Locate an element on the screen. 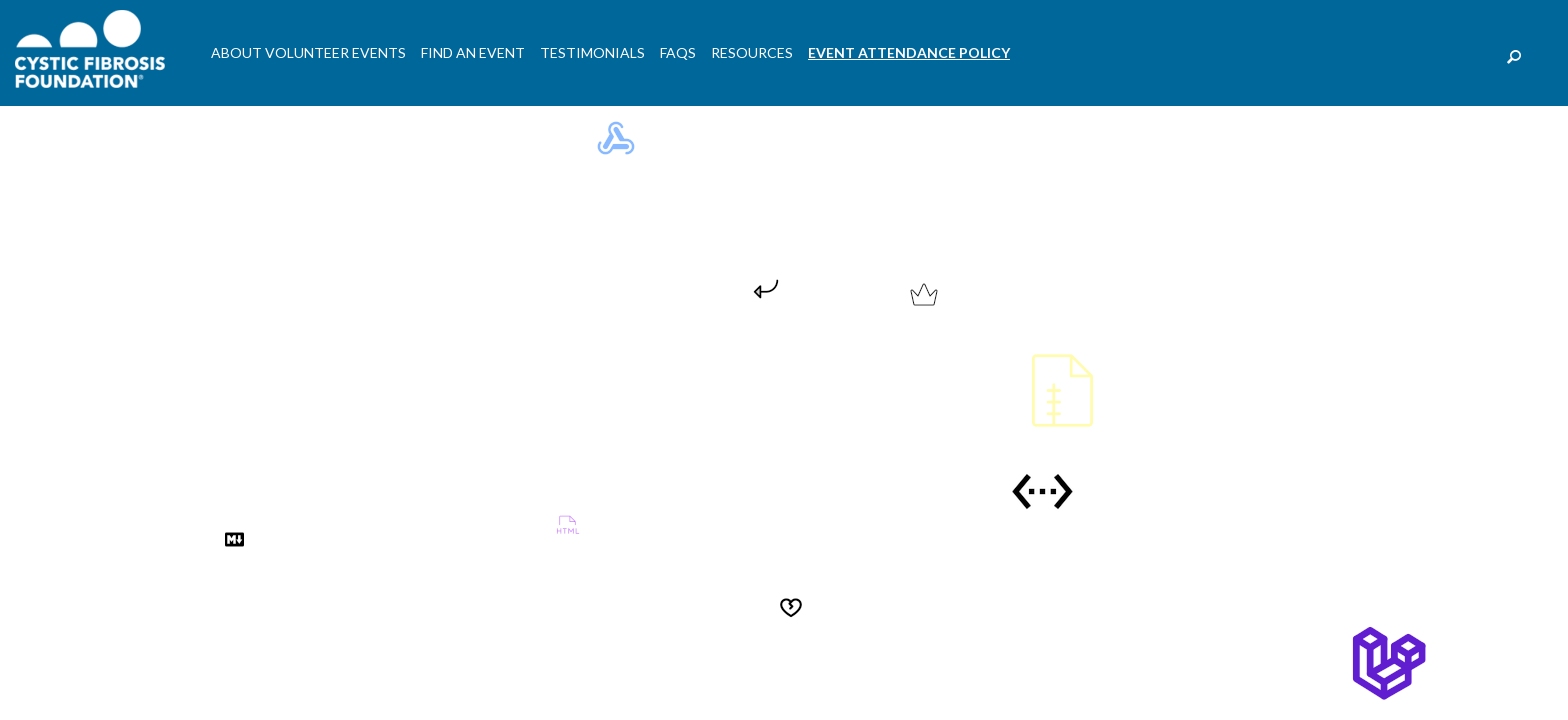  configure webhook integrations is located at coordinates (616, 140).